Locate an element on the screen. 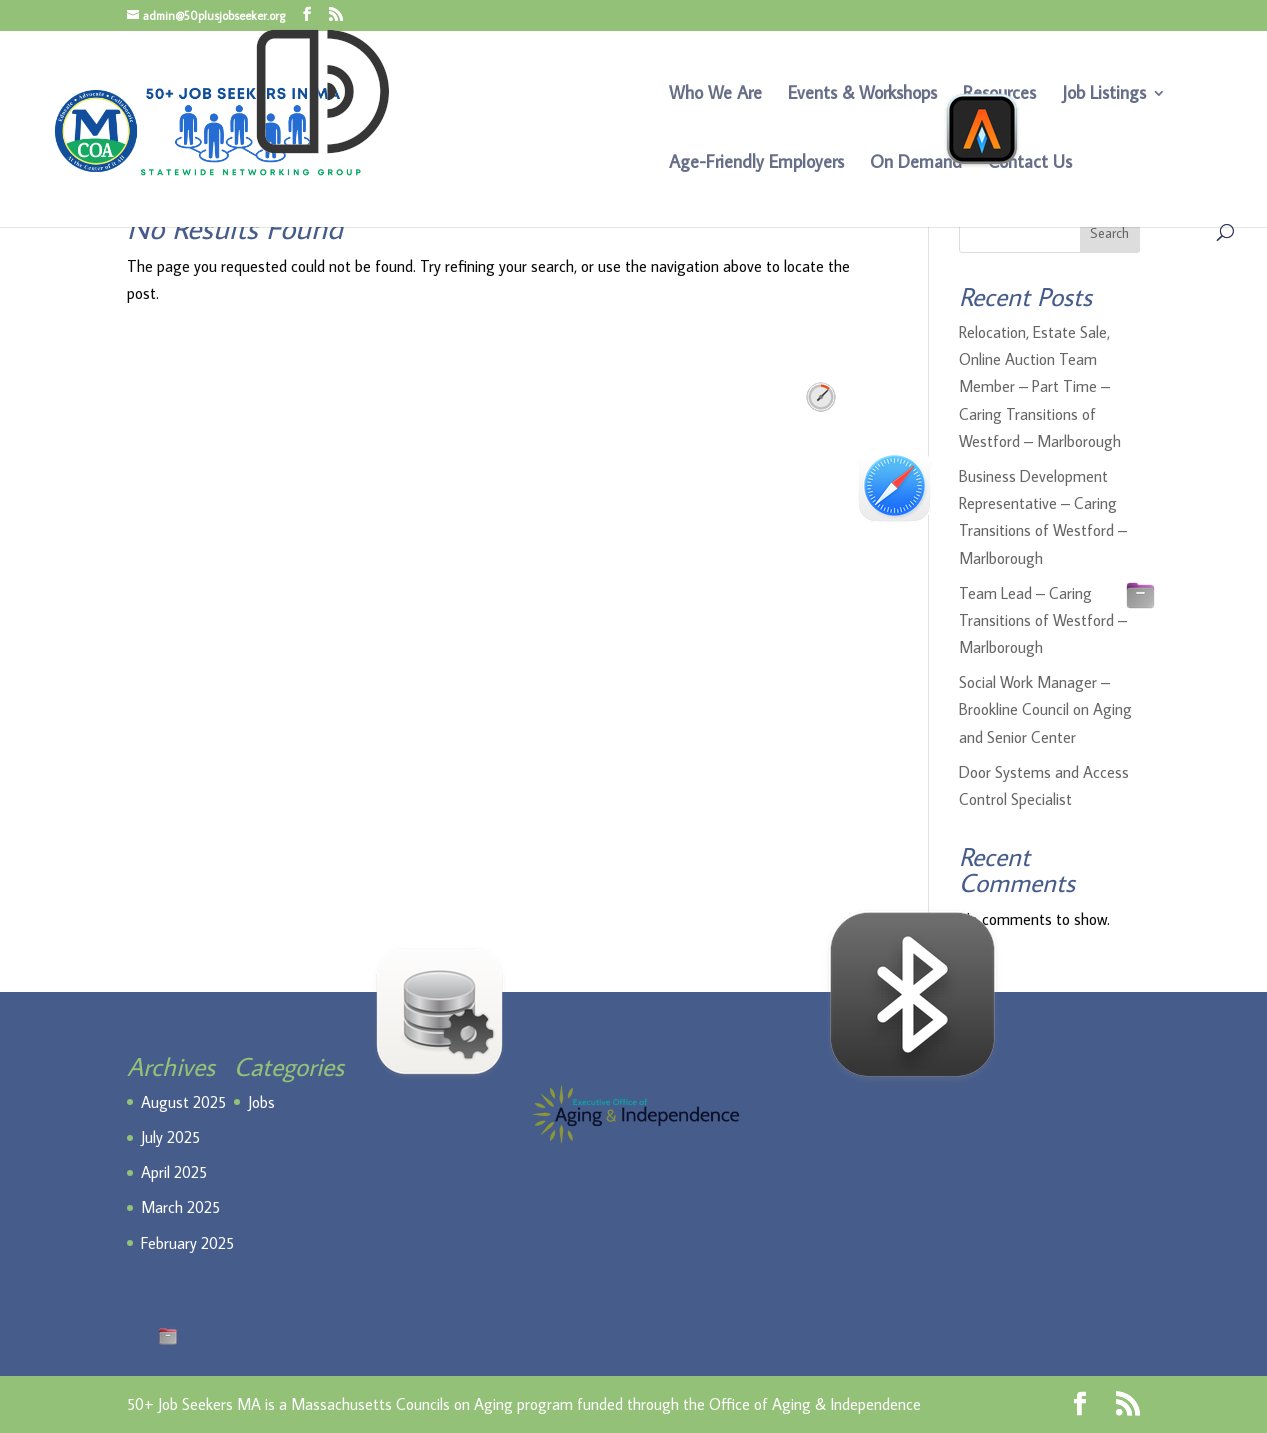 The width and height of the screenshot is (1267, 1433). open Safari web browser is located at coordinates (894, 485).